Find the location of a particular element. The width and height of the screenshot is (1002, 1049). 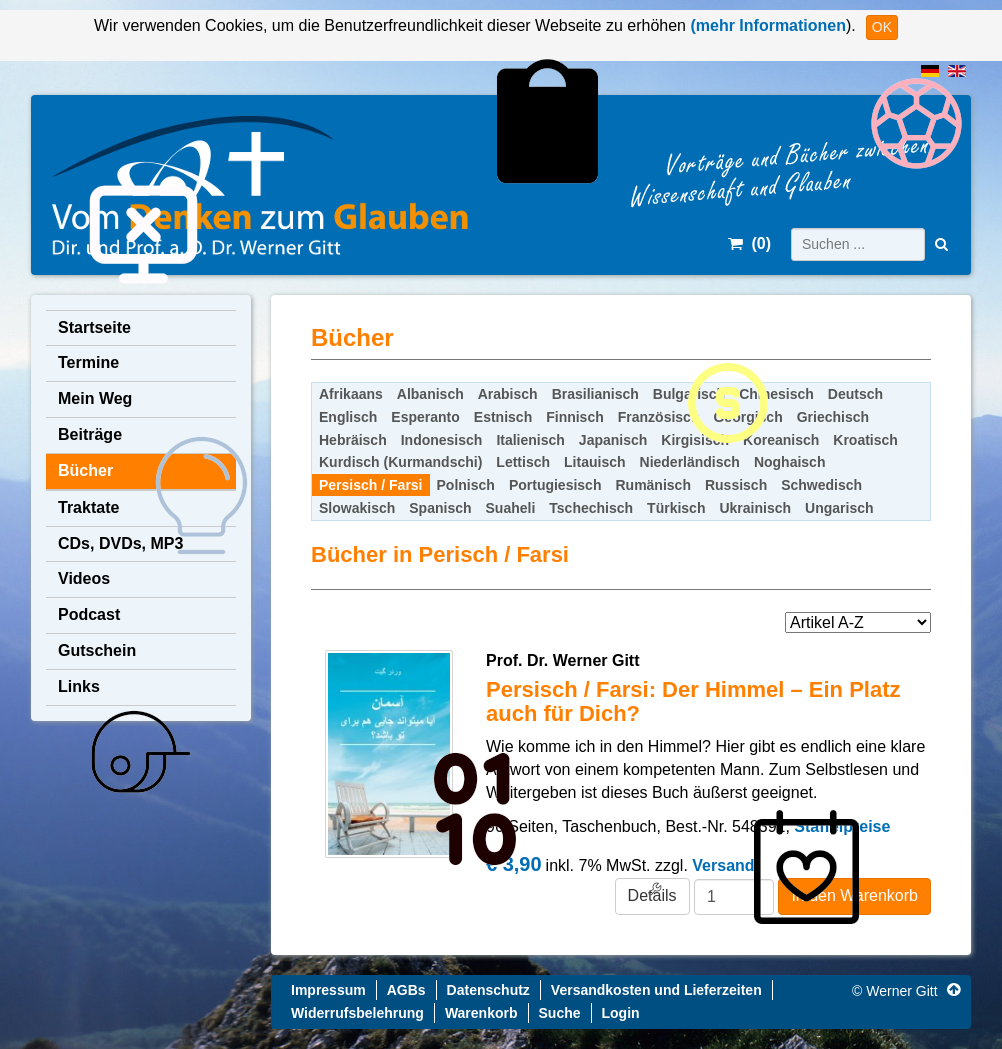

access sports or soccer-related content is located at coordinates (916, 123).